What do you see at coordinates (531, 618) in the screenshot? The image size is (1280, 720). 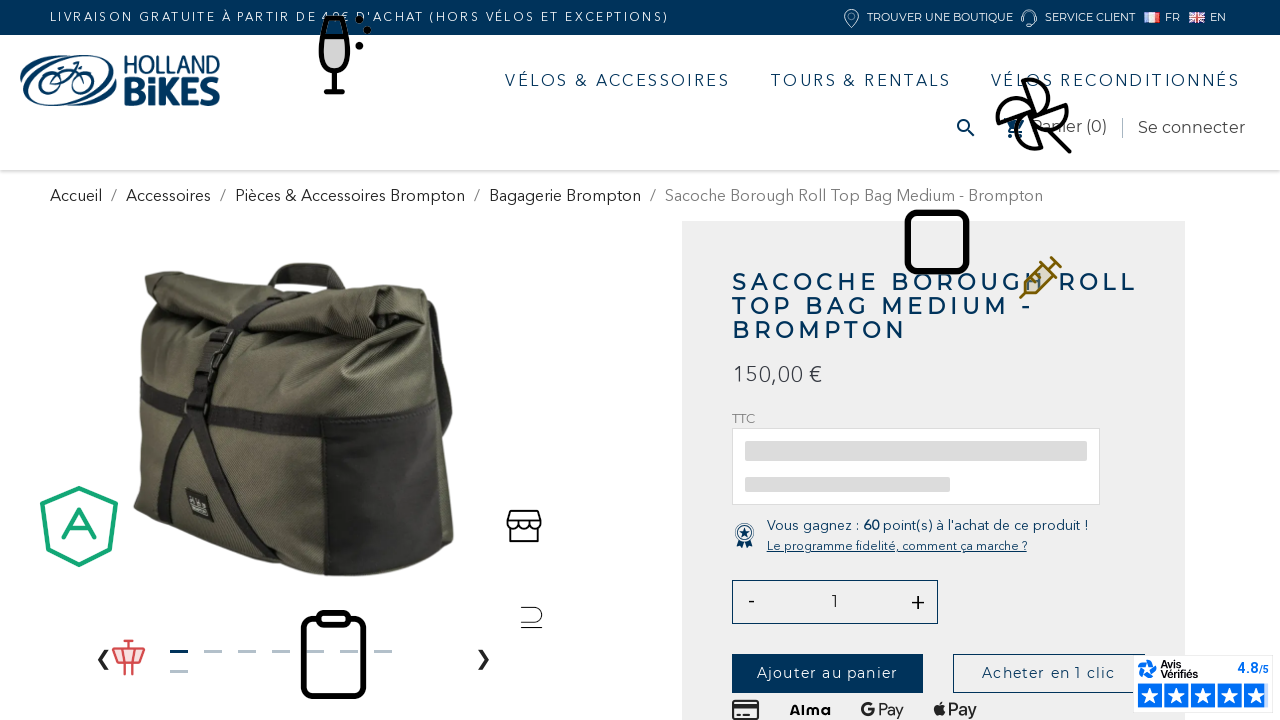 I see `indicates a superset relationship in mathematical notation` at bounding box center [531, 618].